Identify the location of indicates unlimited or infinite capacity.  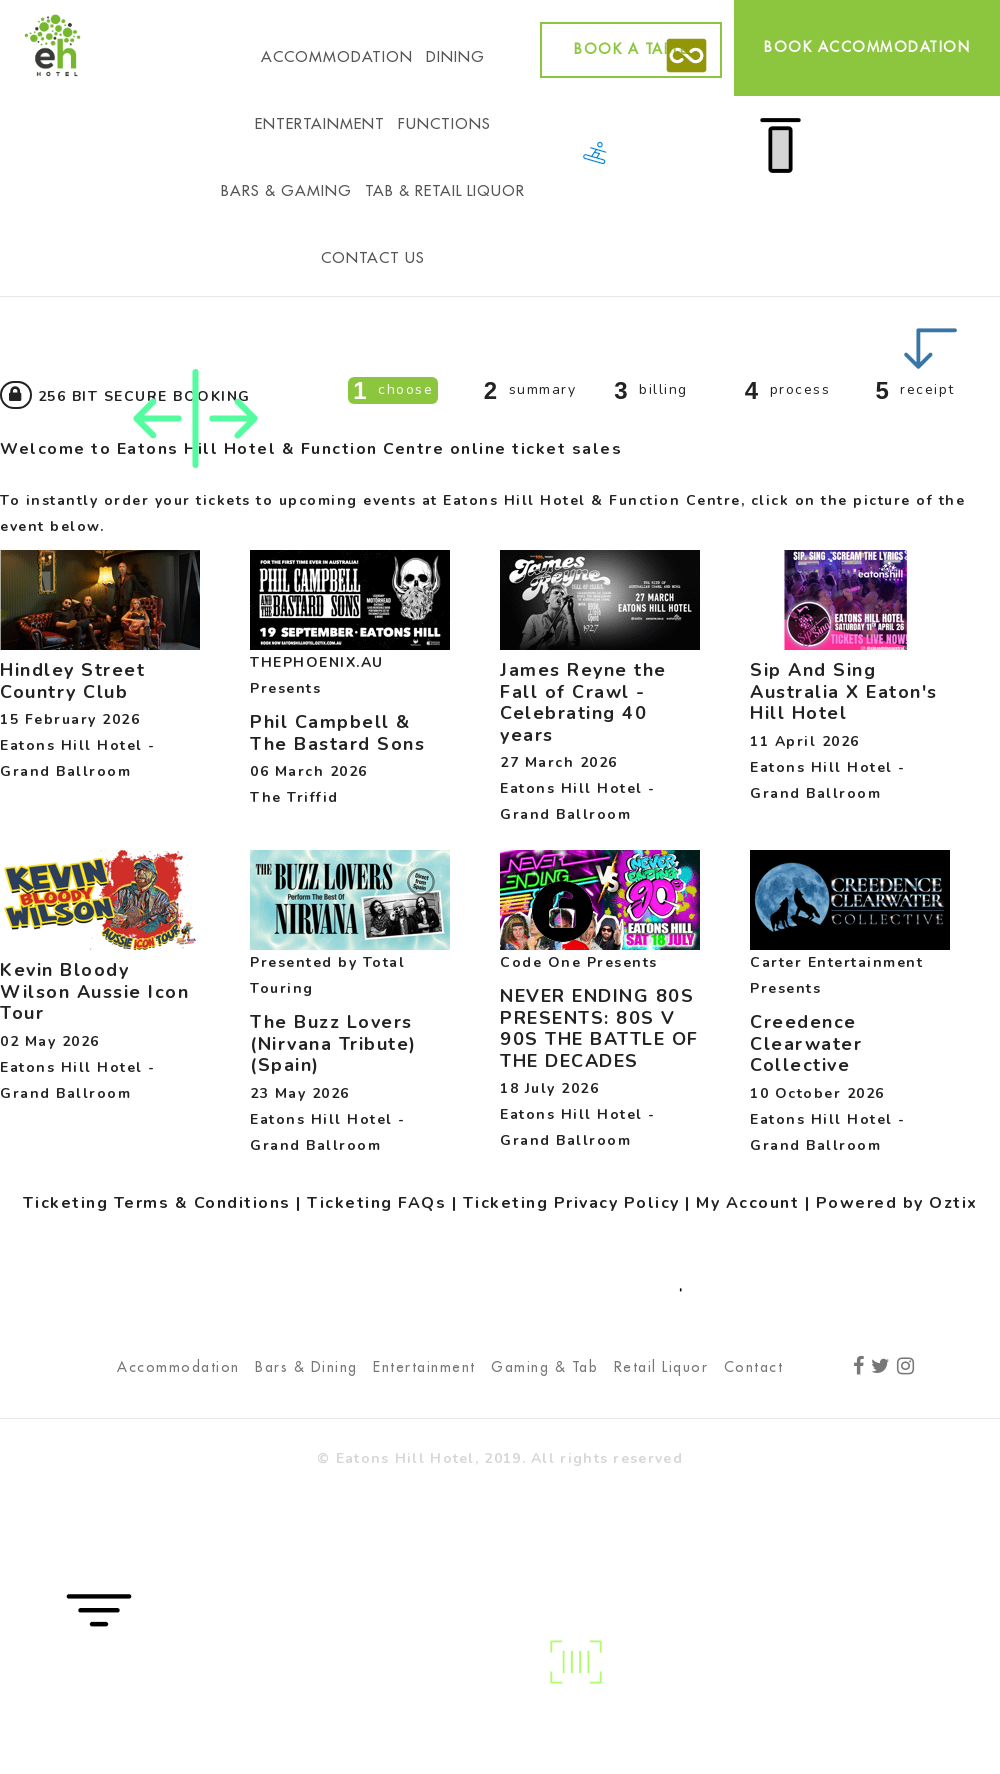
(686, 55).